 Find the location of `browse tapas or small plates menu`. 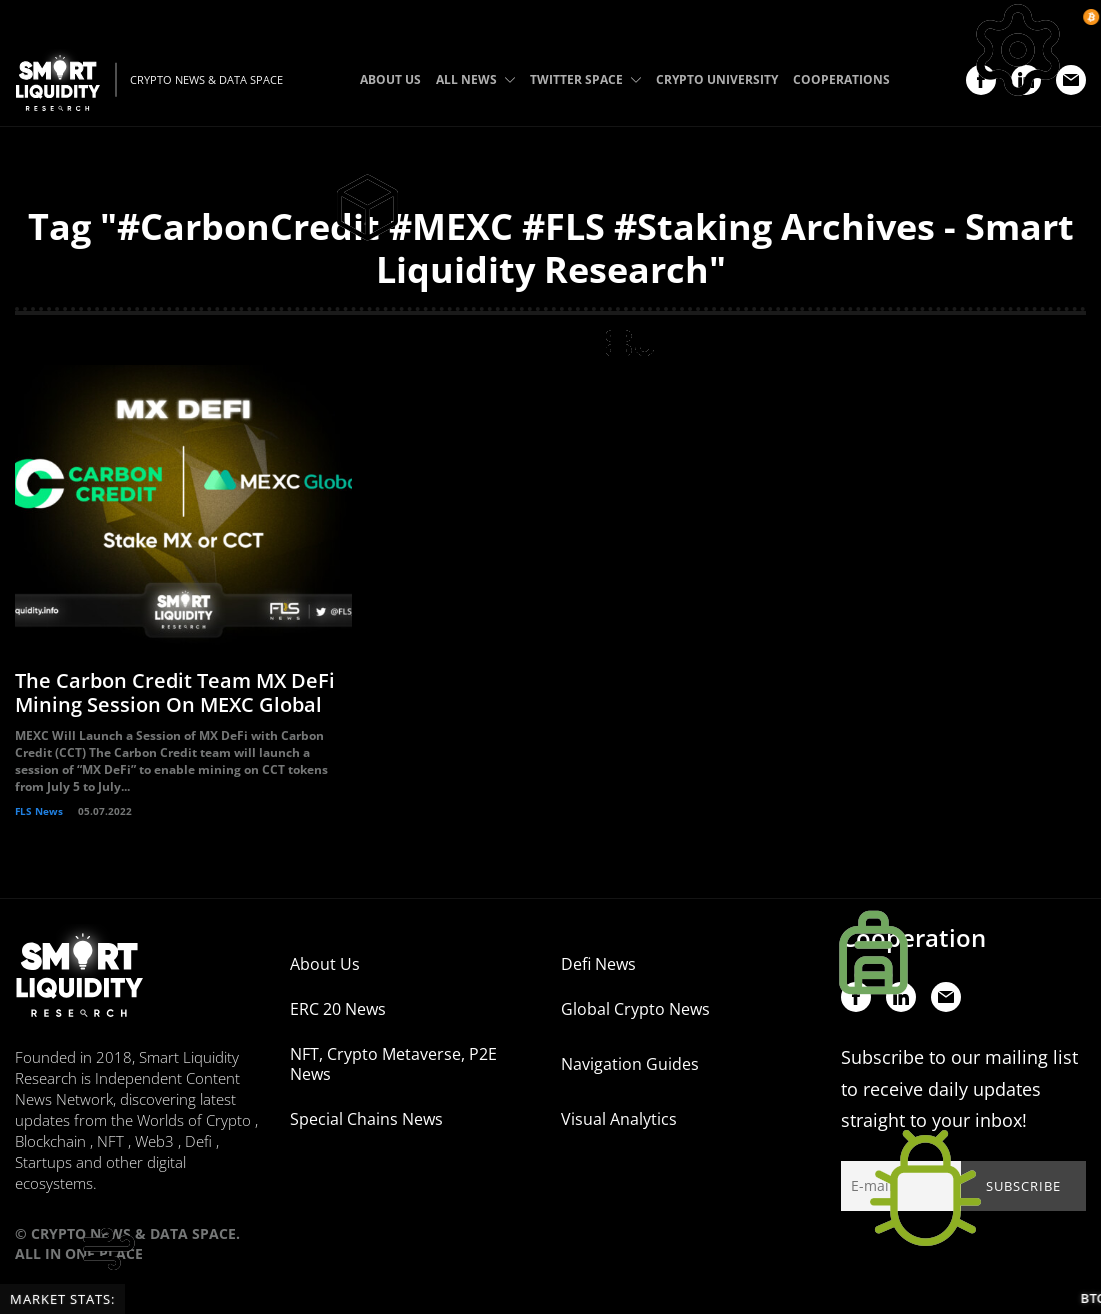

browse tapas or small plates menu is located at coordinates (630, 351).